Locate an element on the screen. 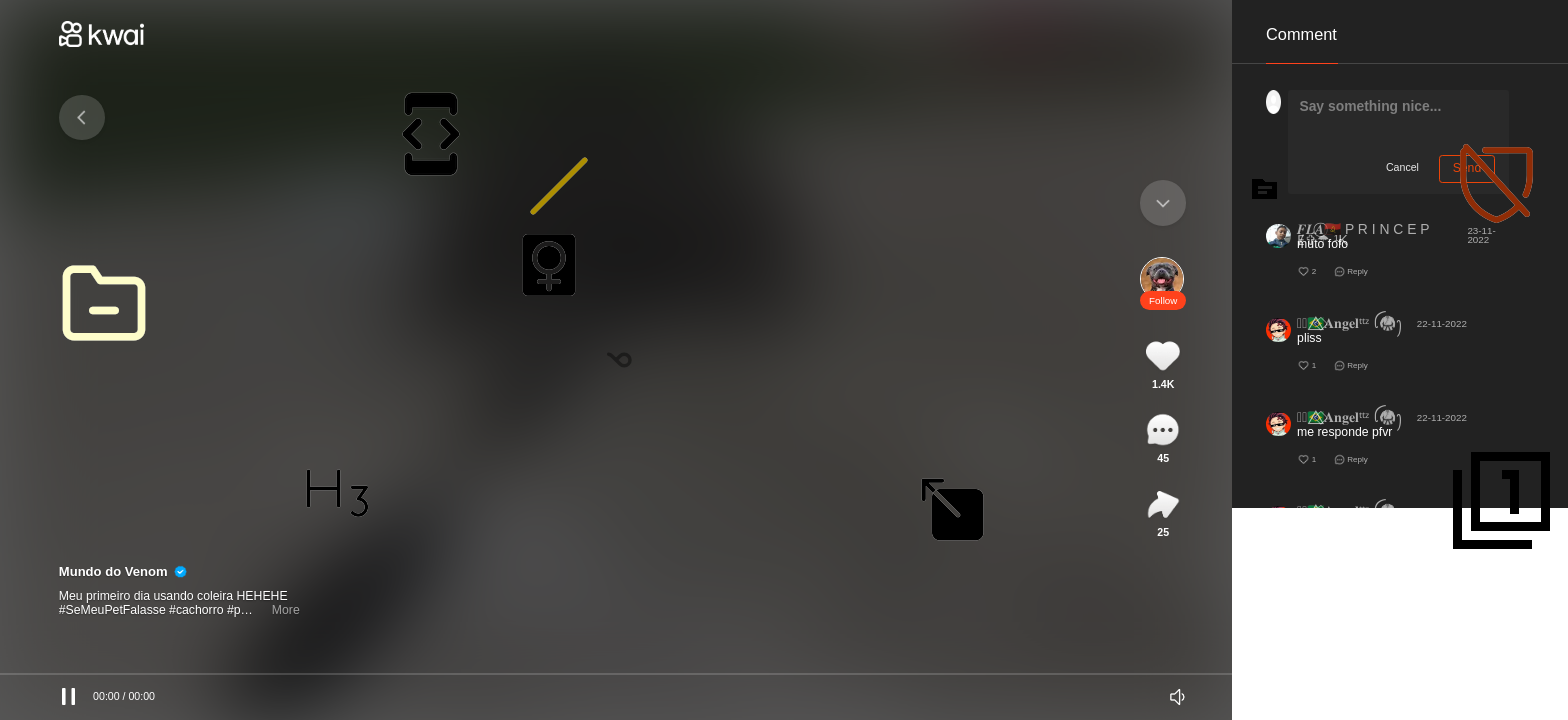 The width and height of the screenshot is (1568, 720). indicates female gender option is located at coordinates (549, 265).